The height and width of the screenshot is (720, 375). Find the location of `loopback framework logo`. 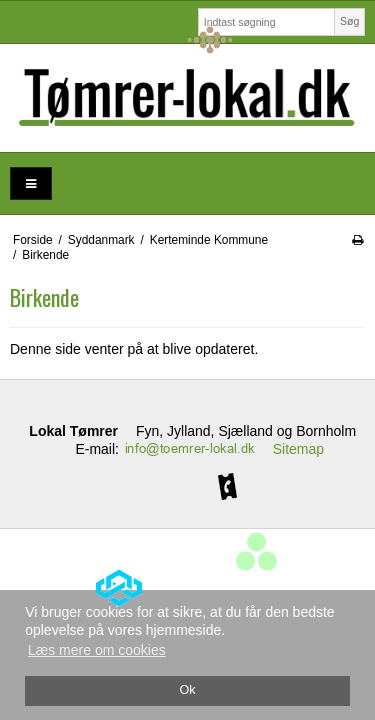

loopback framework logo is located at coordinates (119, 588).